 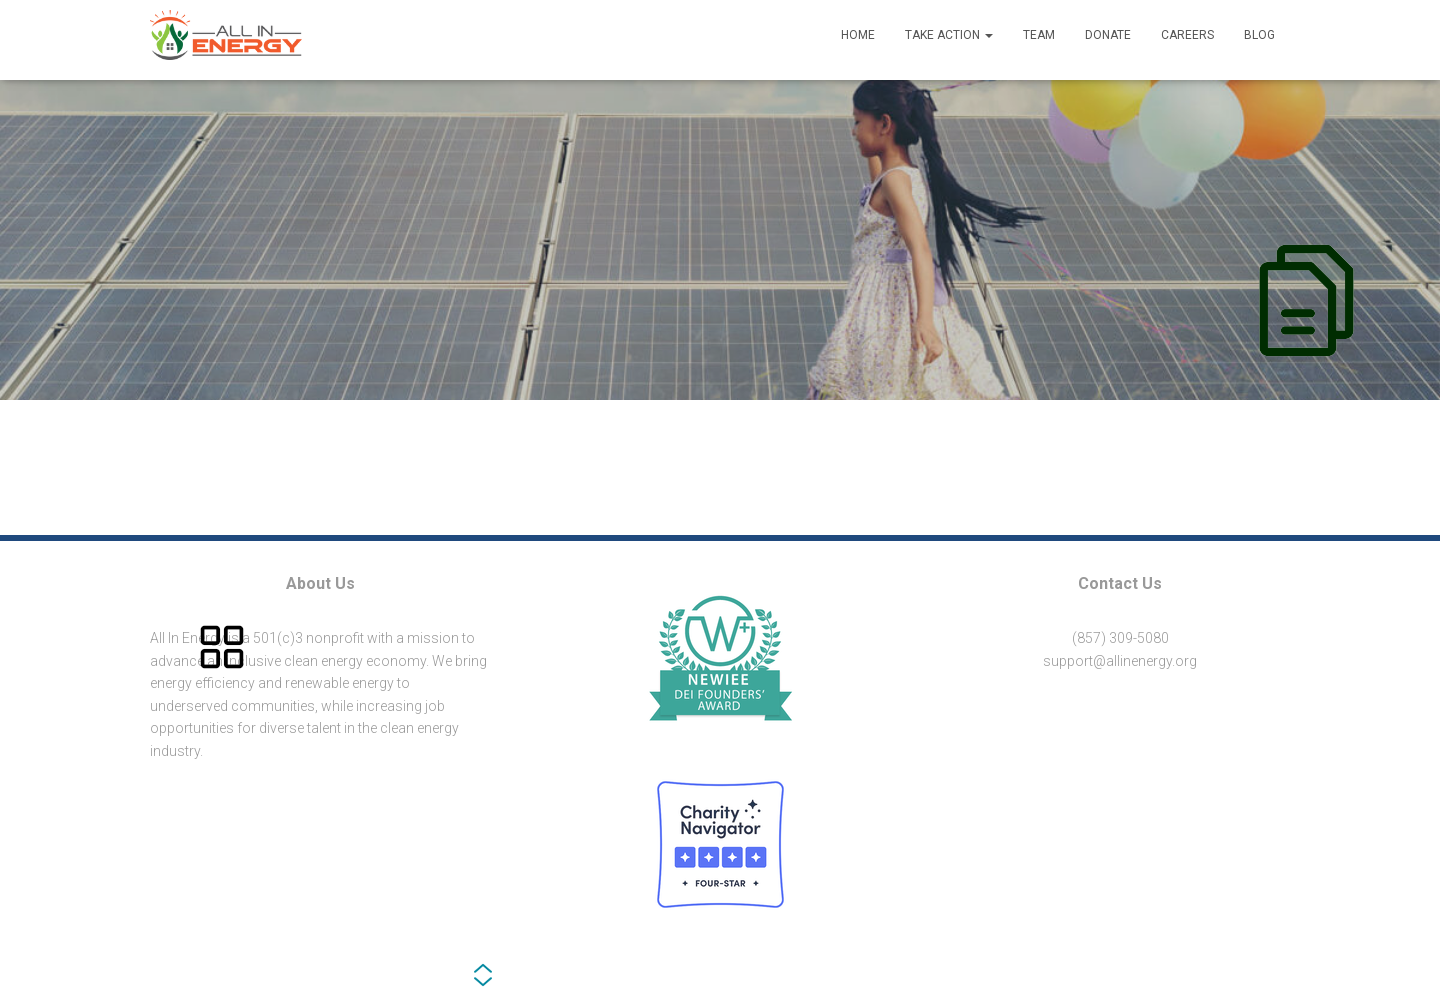 What do you see at coordinates (483, 975) in the screenshot?
I see `expand or collapse a dropdown menu` at bounding box center [483, 975].